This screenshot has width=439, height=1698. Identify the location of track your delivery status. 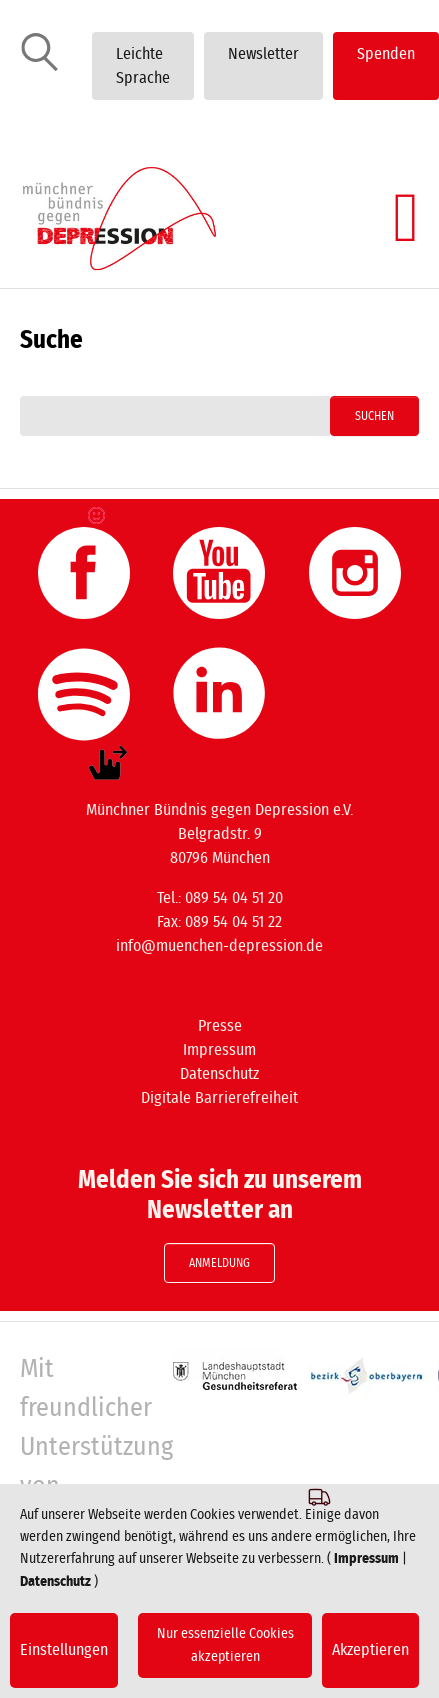
(319, 1496).